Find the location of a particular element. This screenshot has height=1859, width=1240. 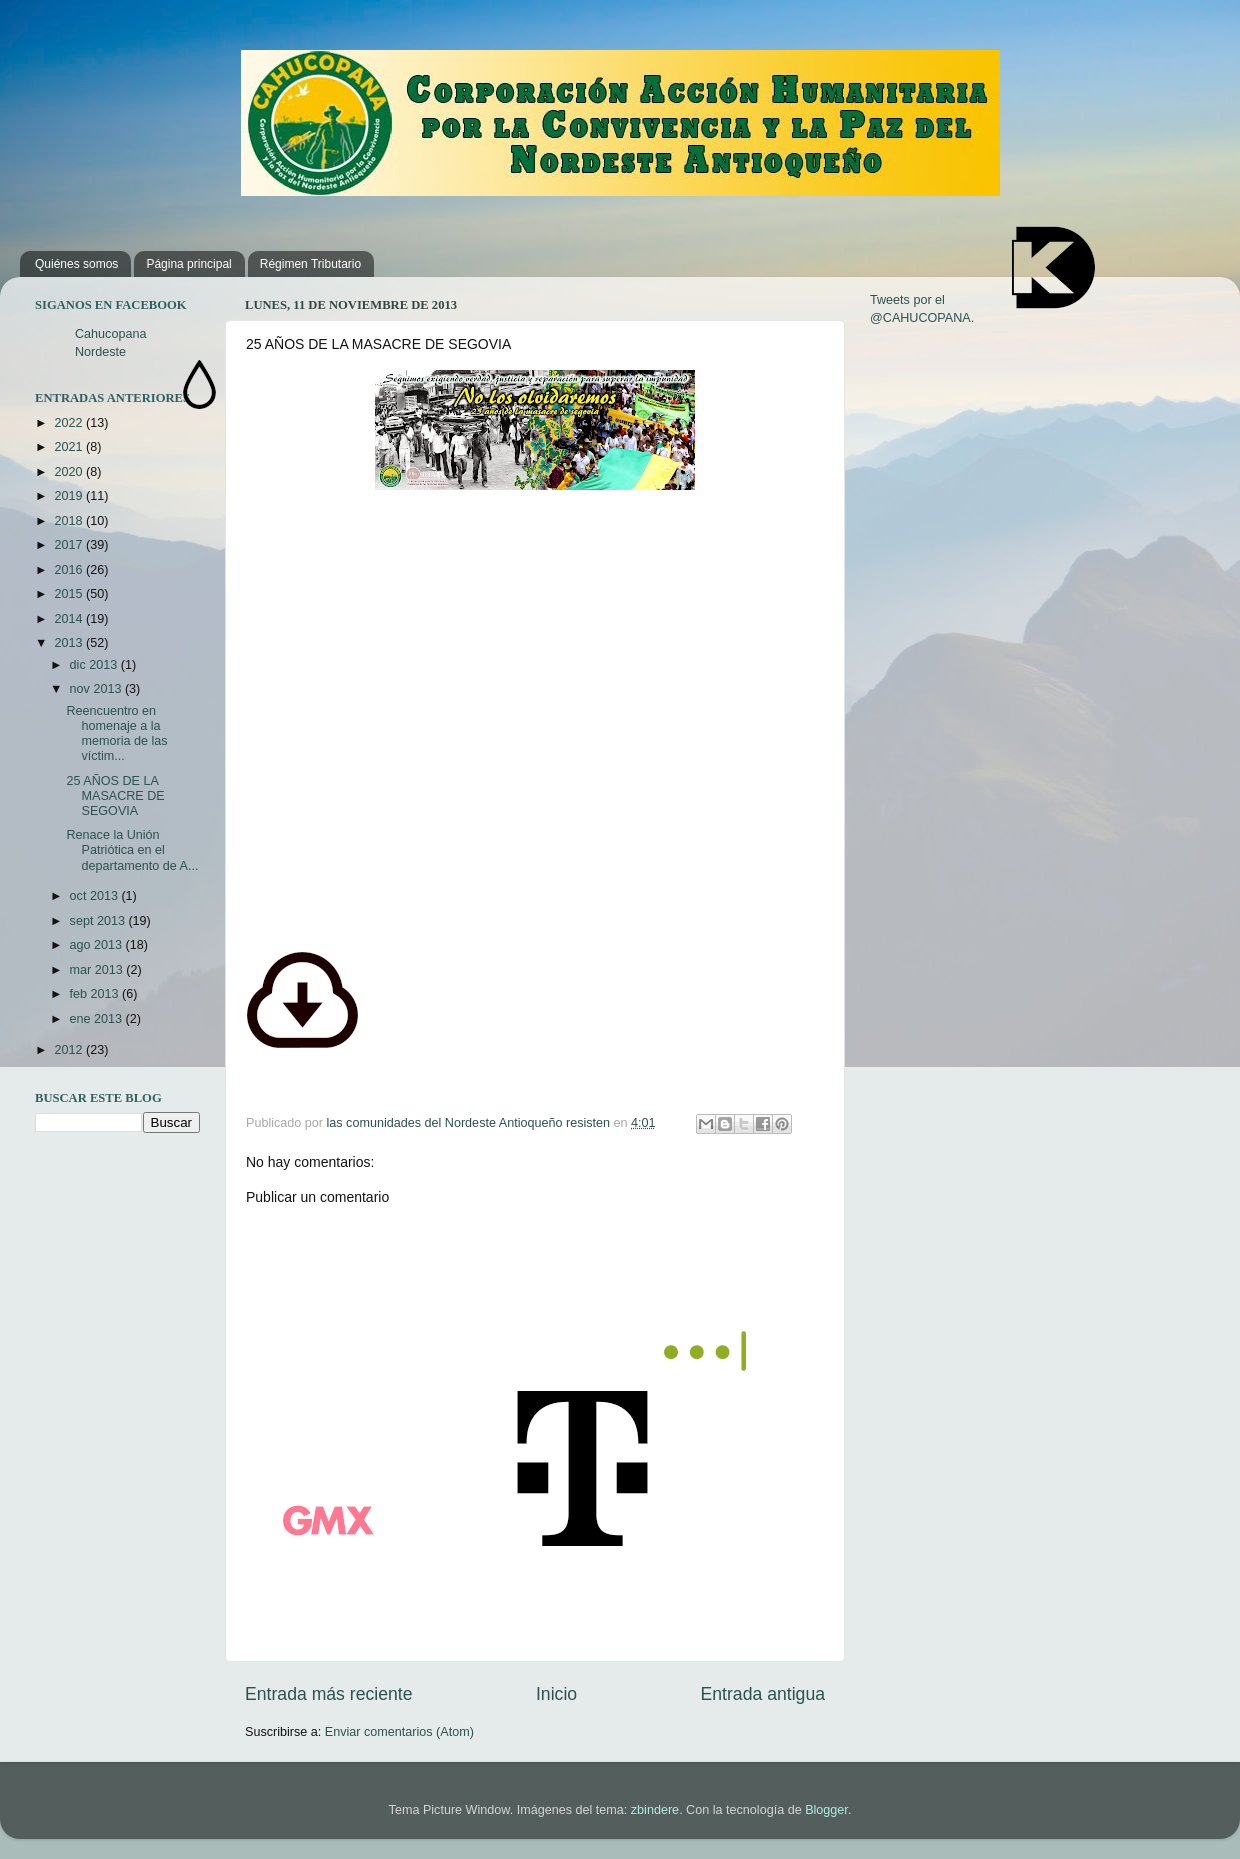

open lastpass password manager is located at coordinates (705, 1351).